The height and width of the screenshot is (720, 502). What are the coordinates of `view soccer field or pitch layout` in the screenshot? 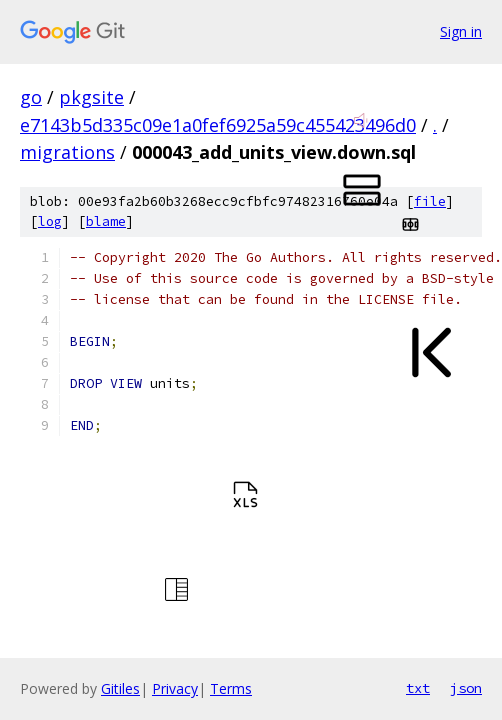 It's located at (410, 224).